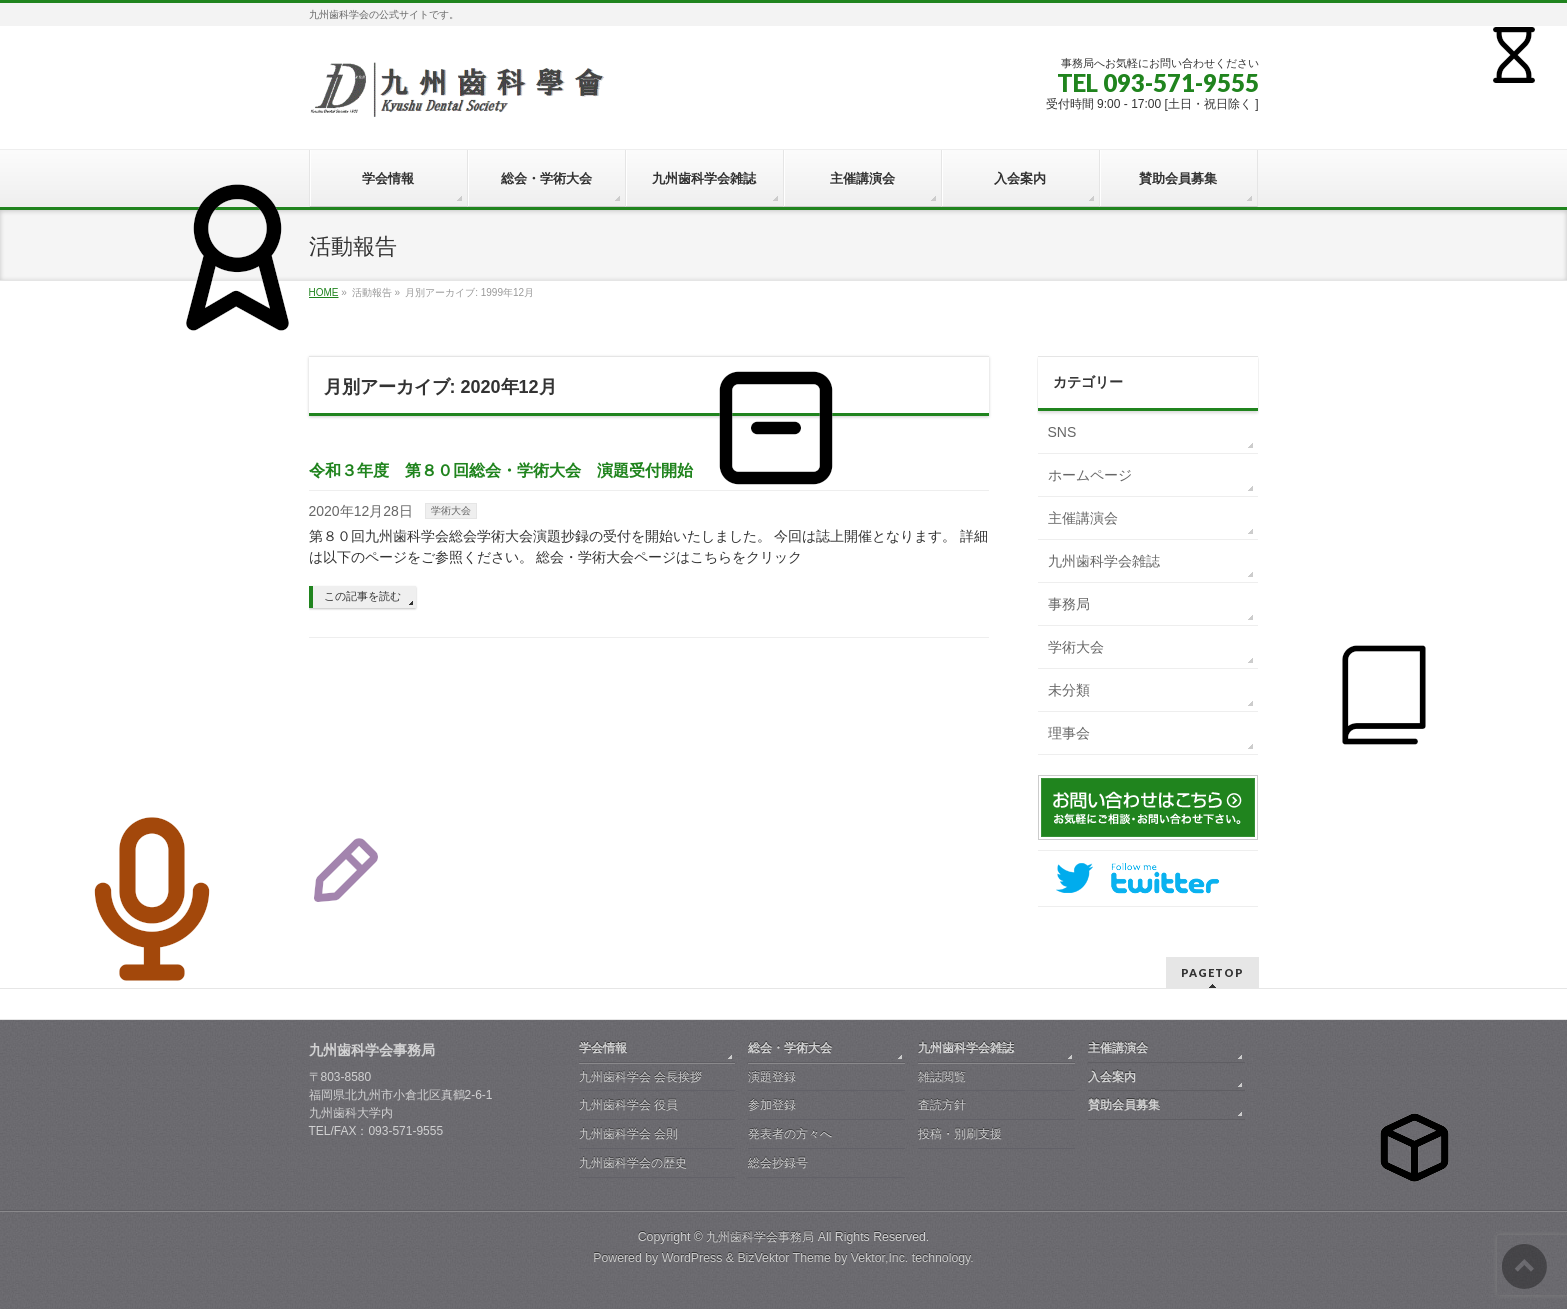 This screenshot has height=1309, width=1567. Describe the element at coordinates (1384, 695) in the screenshot. I see `open a book or reading view` at that location.